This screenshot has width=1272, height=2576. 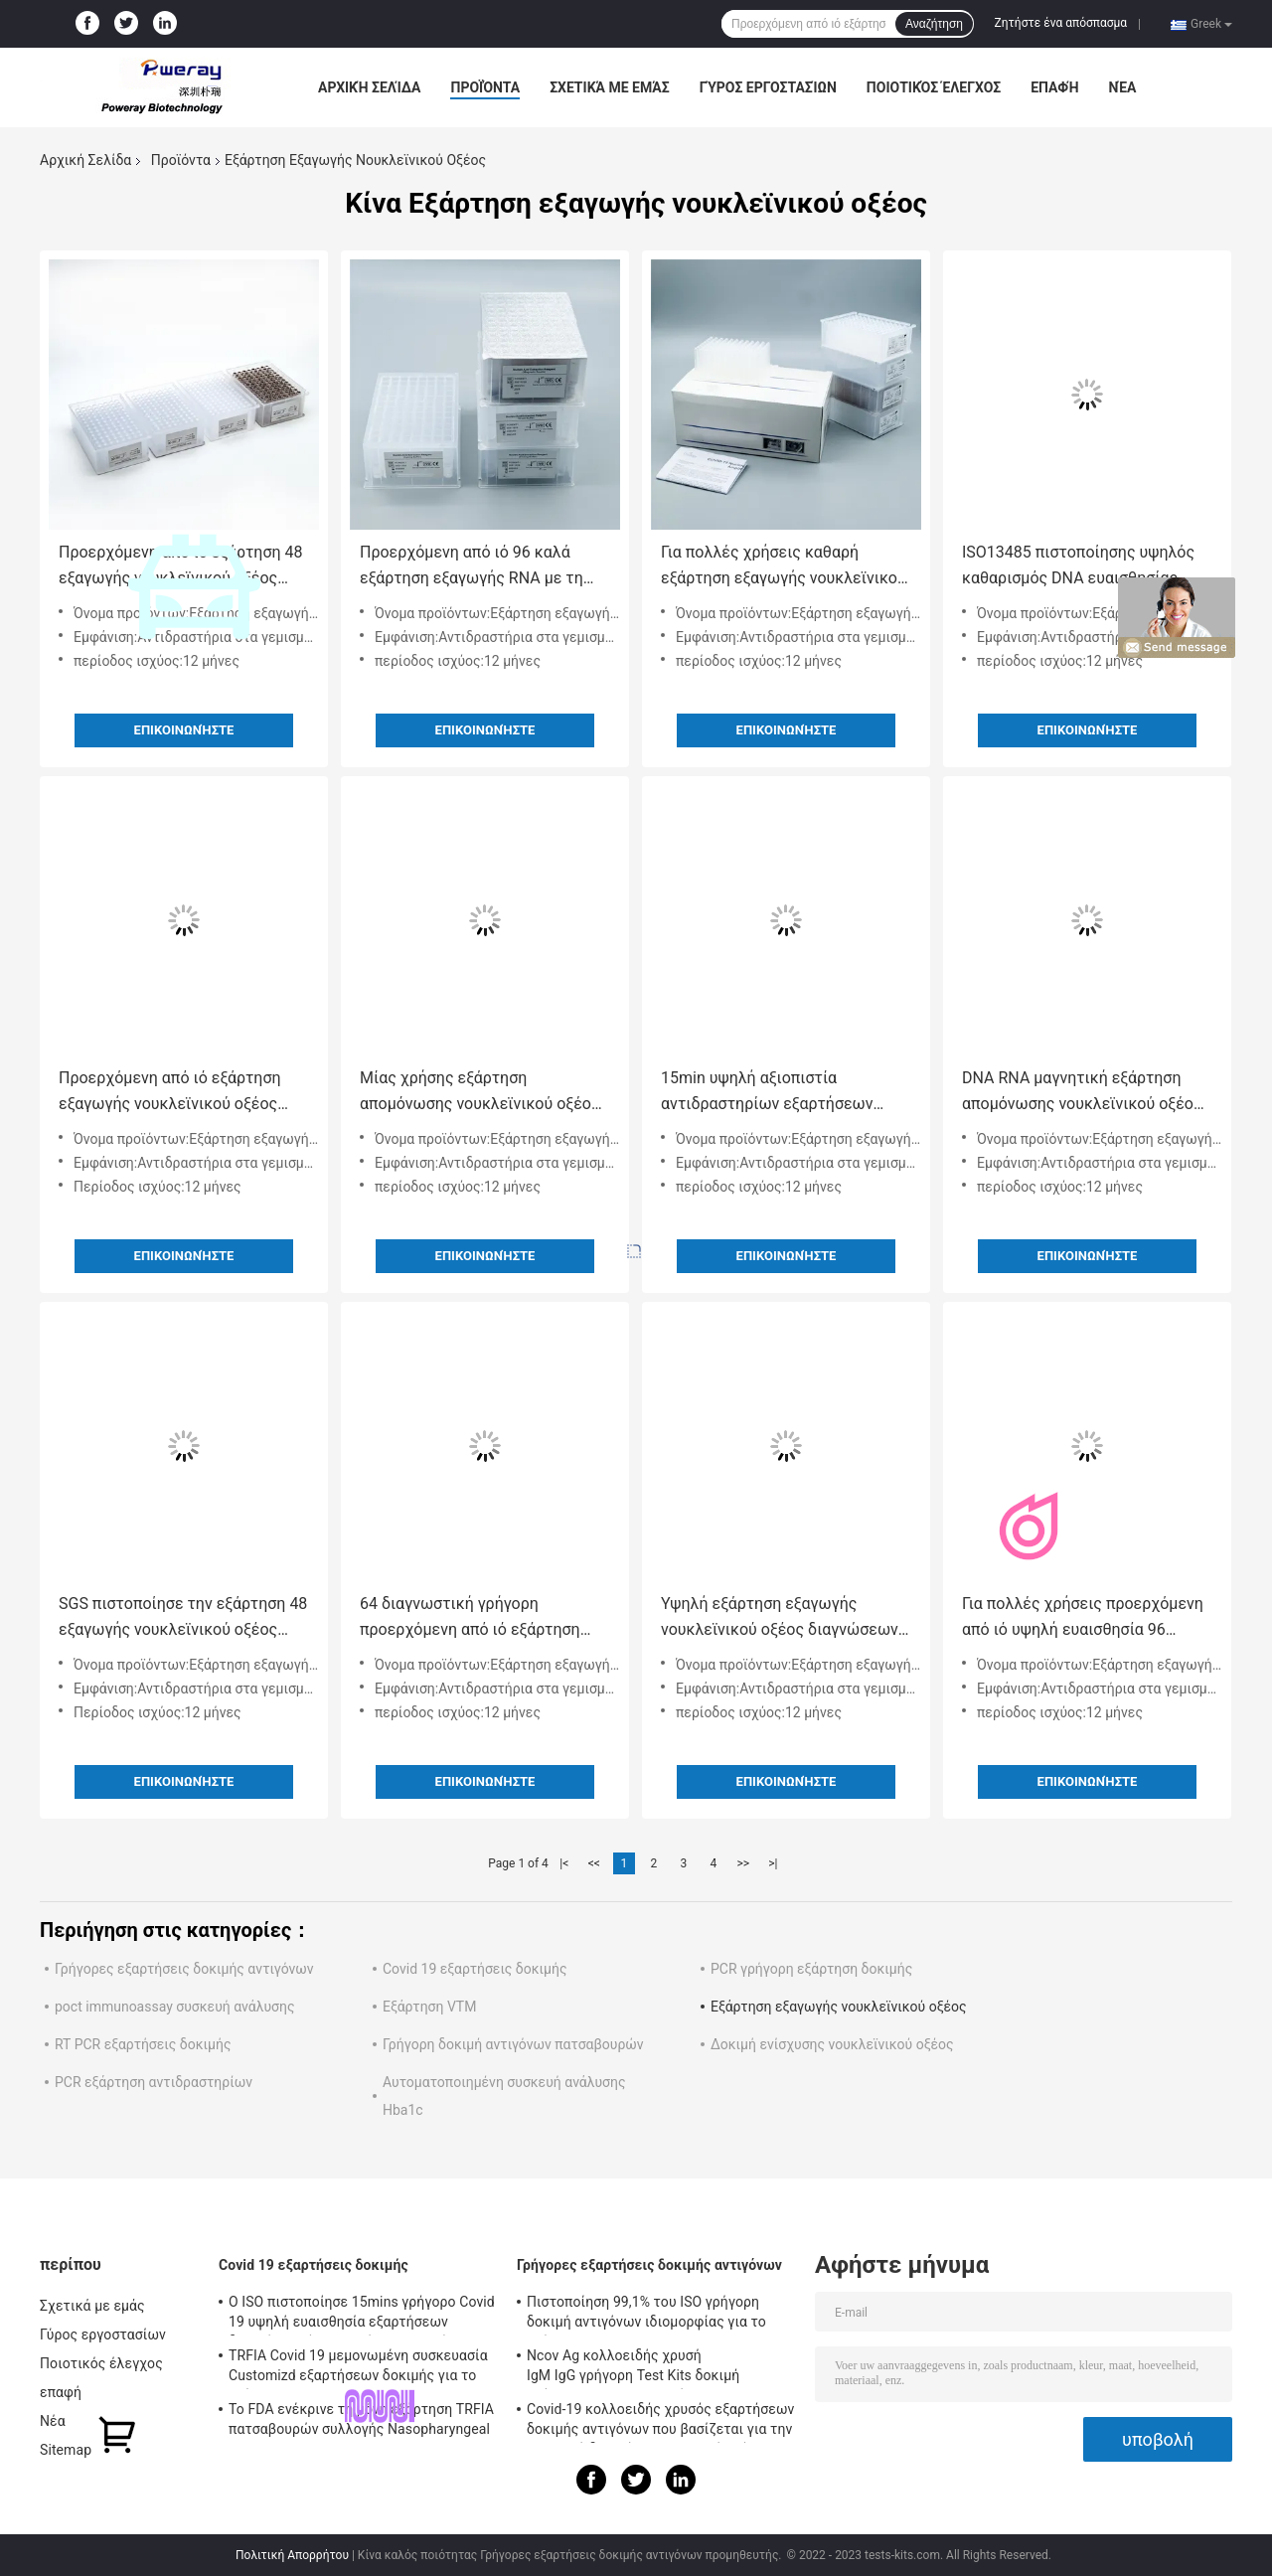 What do you see at coordinates (634, 1251) in the screenshot?
I see `apply rounded corners to a selected element` at bounding box center [634, 1251].